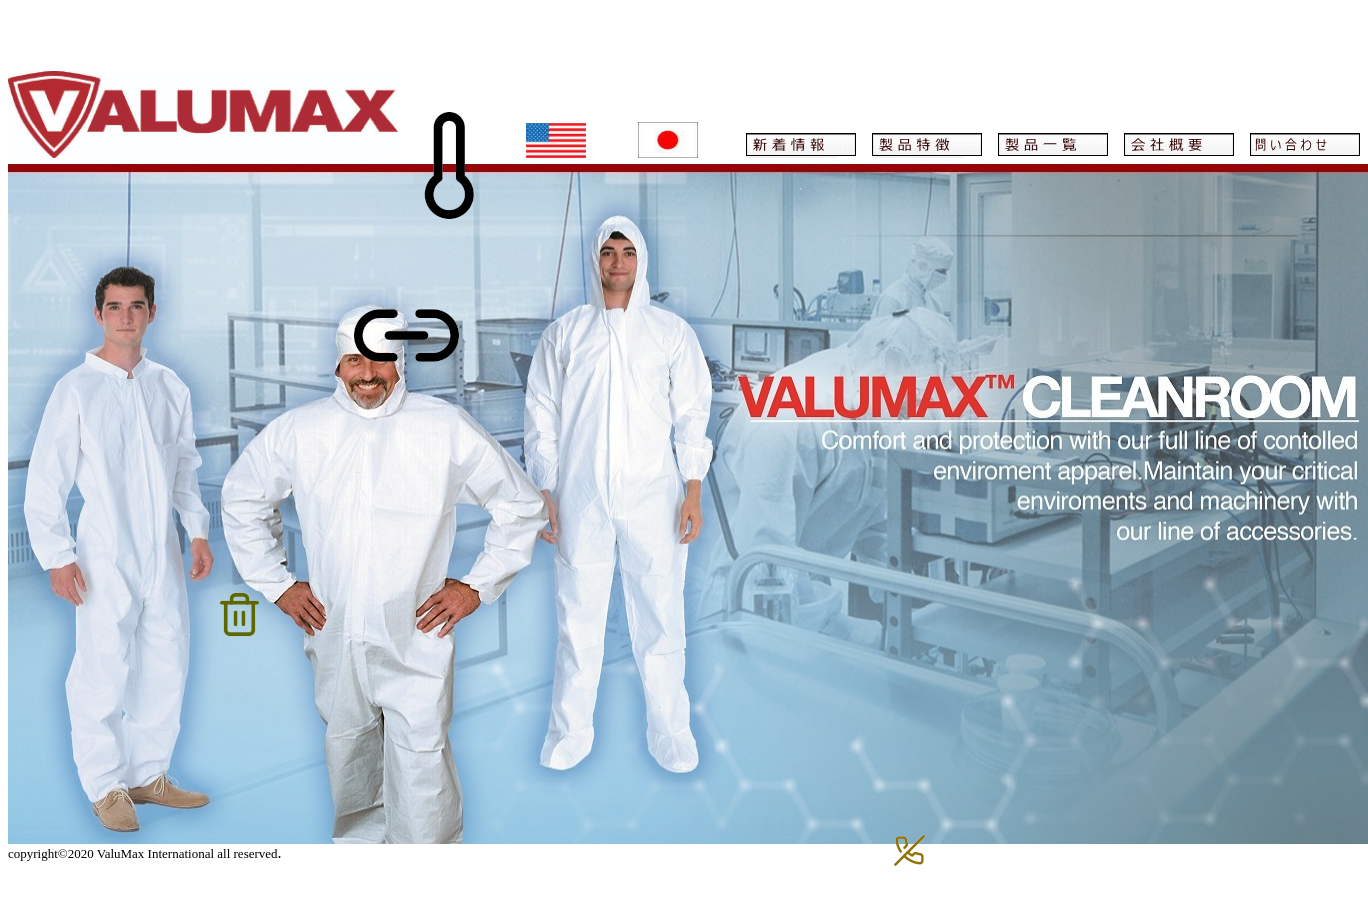  I want to click on delete selected item, so click(239, 614).